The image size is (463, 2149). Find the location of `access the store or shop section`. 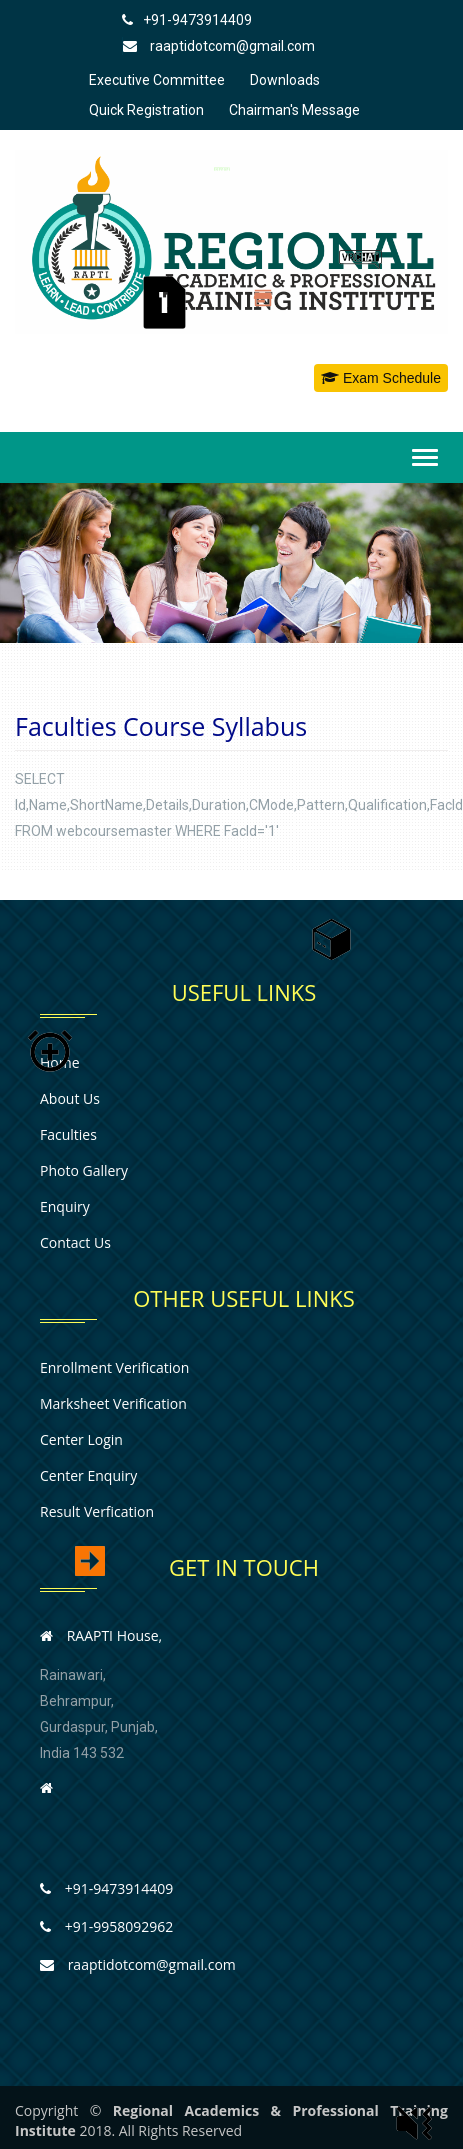

access the store or shop section is located at coordinates (263, 298).